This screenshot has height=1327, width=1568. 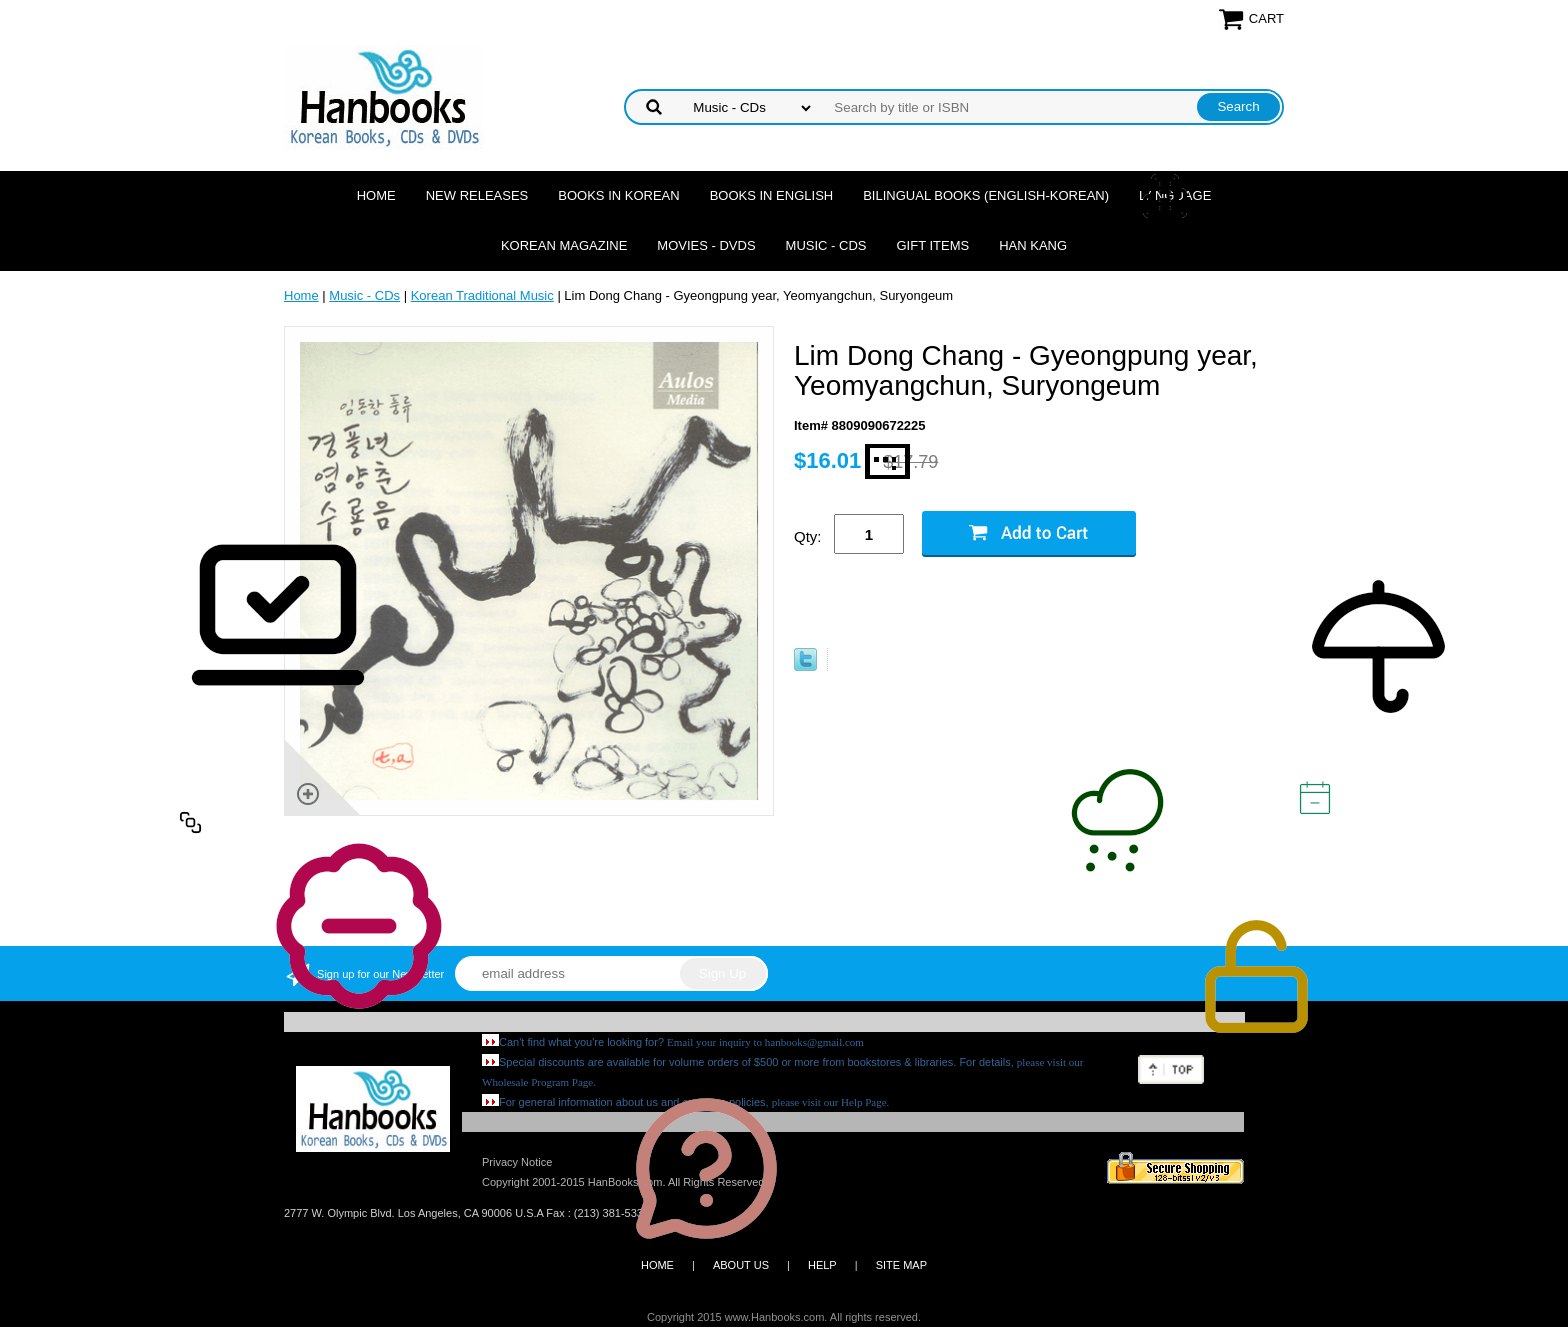 What do you see at coordinates (887, 461) in the screenshot?
I see `adjust image aspect ratio settings` at bounding box center [887, 461].